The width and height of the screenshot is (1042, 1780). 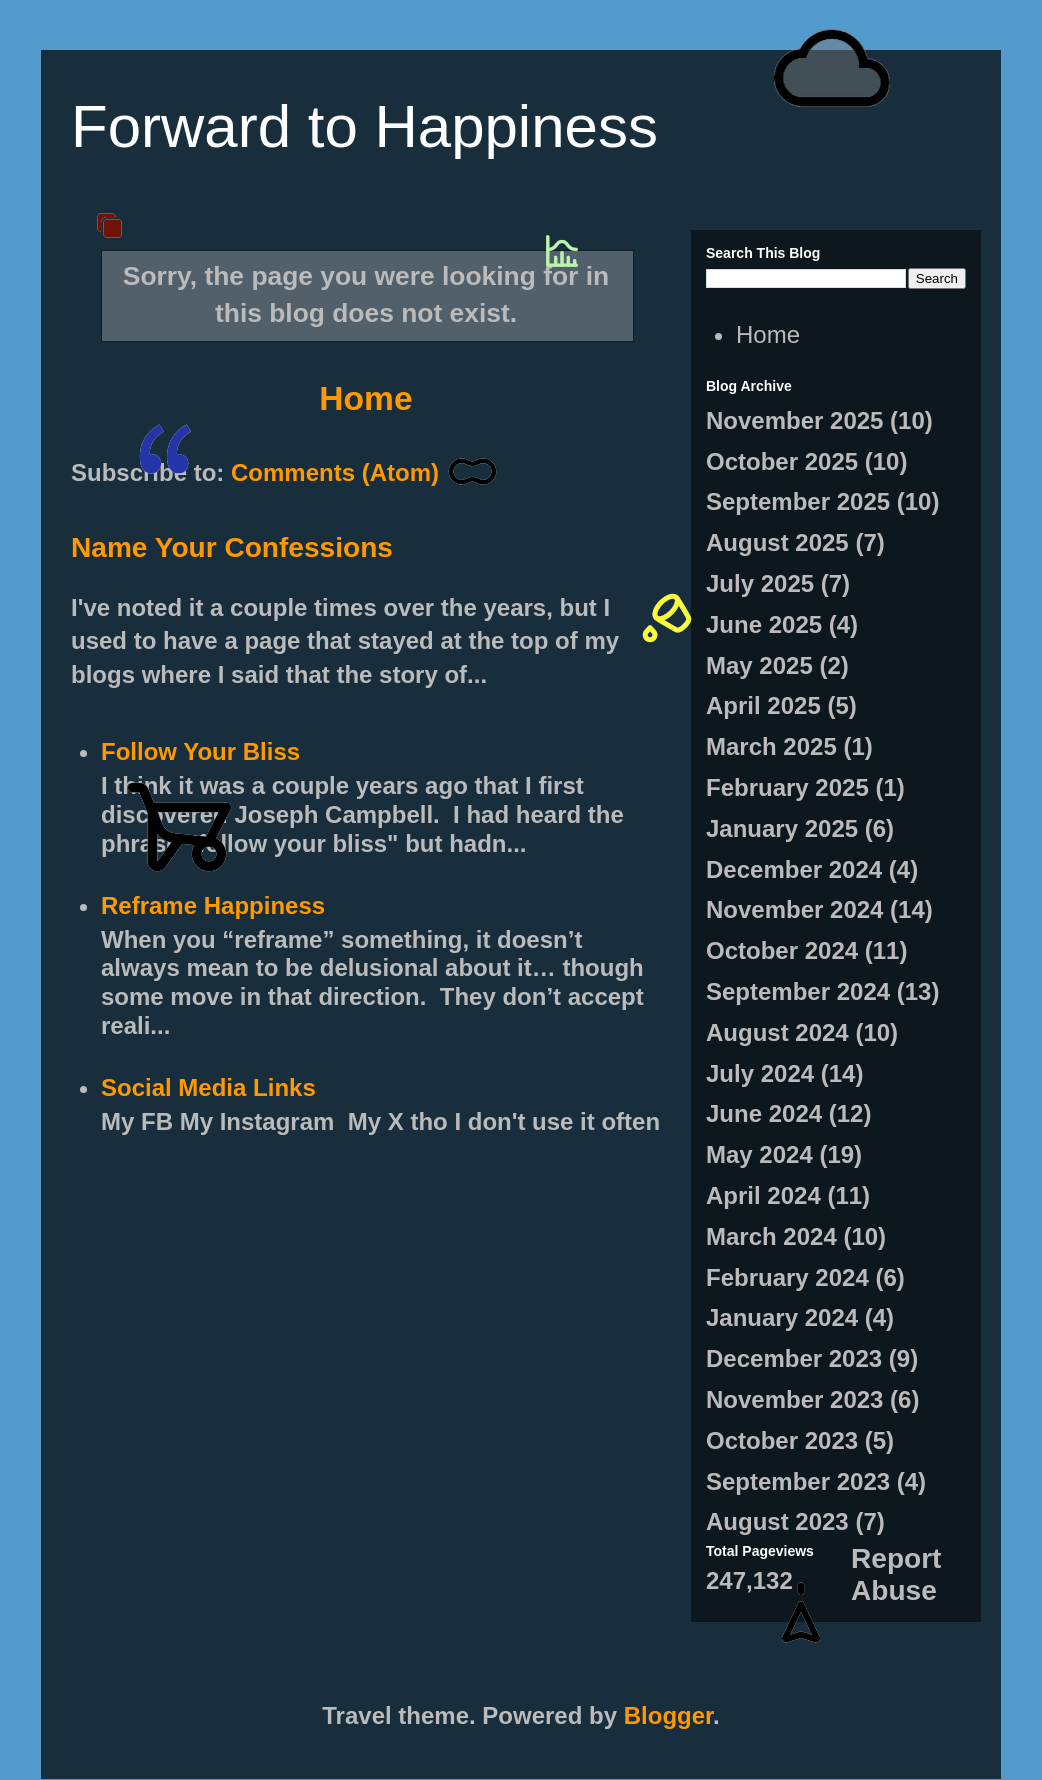 I want to click on peanut app logo or brand icon, so click(x=472, y=471).